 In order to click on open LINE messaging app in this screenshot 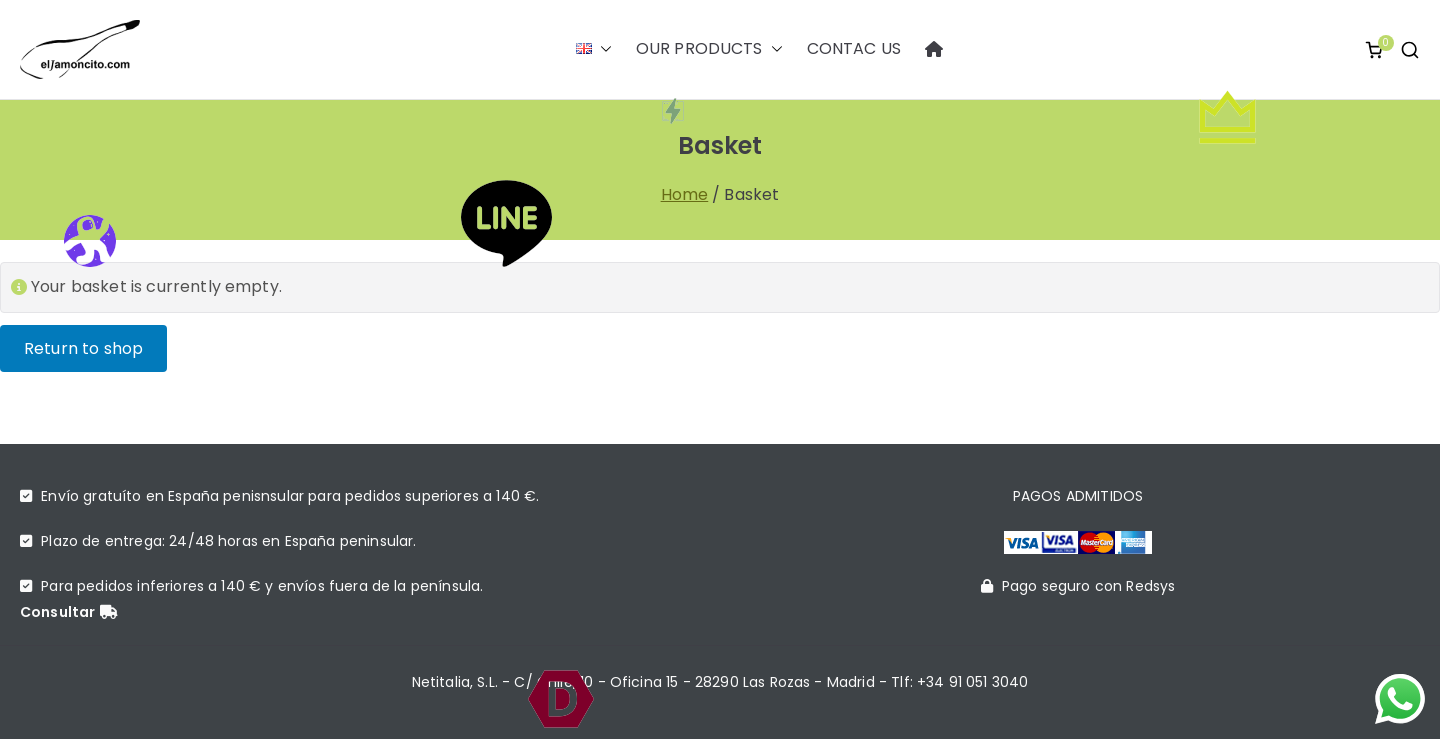, I will do `click(506, 223)`.